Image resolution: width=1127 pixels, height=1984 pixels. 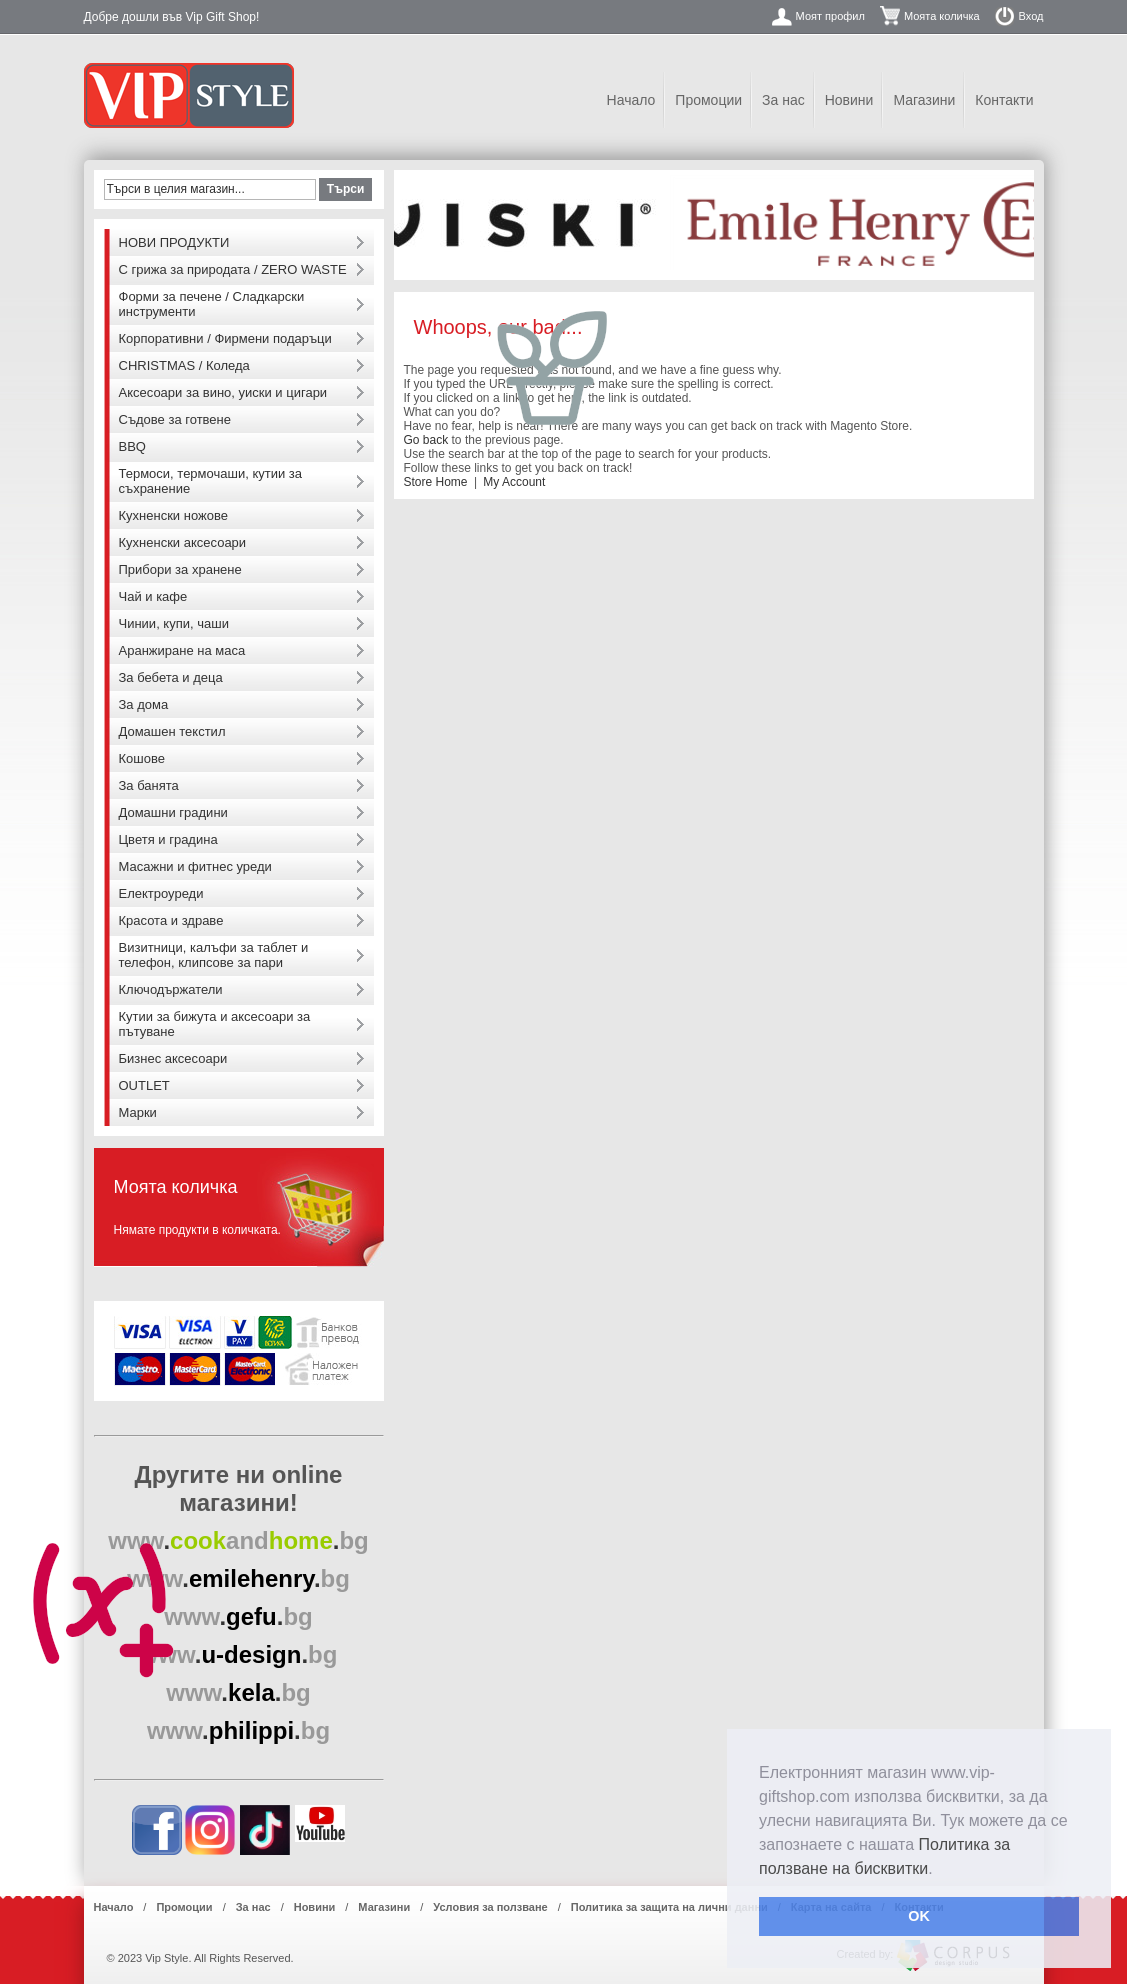 What do you see at coordinates (99, 1603) in the screenshot?
I see `add a new variable` at bounding box center [99, 1603].